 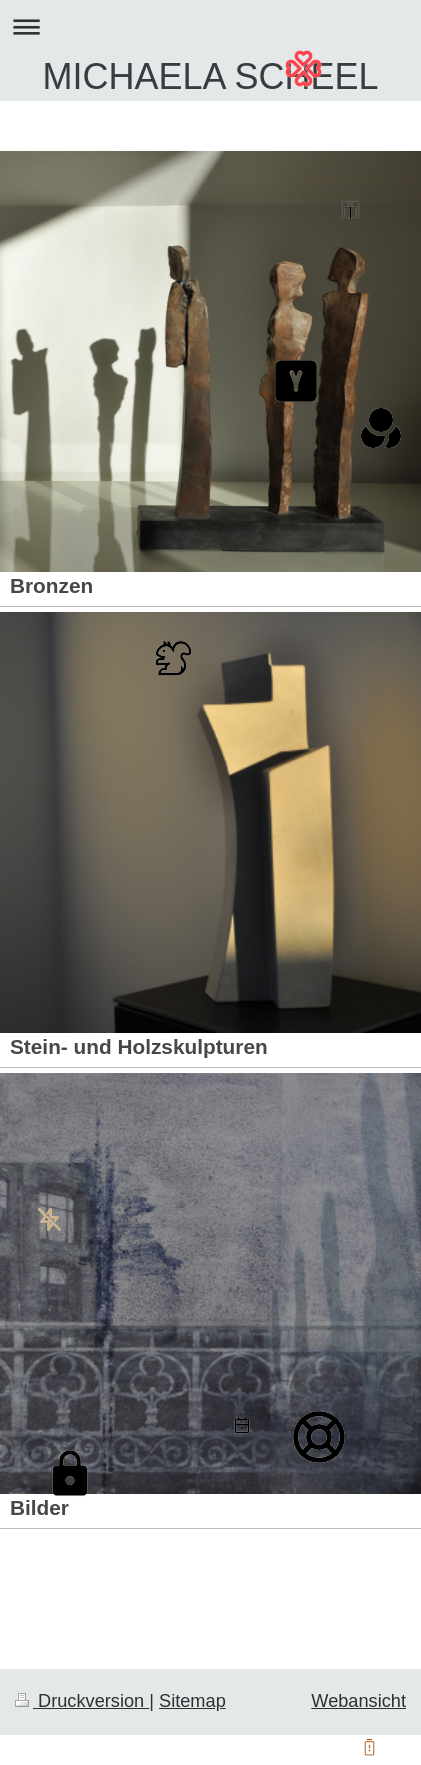 What do you see at coordinates (296, 381) in the screenshot?
I see `represents the letter Y in a grid or keyboard interface` at bounding box center [296, 381].